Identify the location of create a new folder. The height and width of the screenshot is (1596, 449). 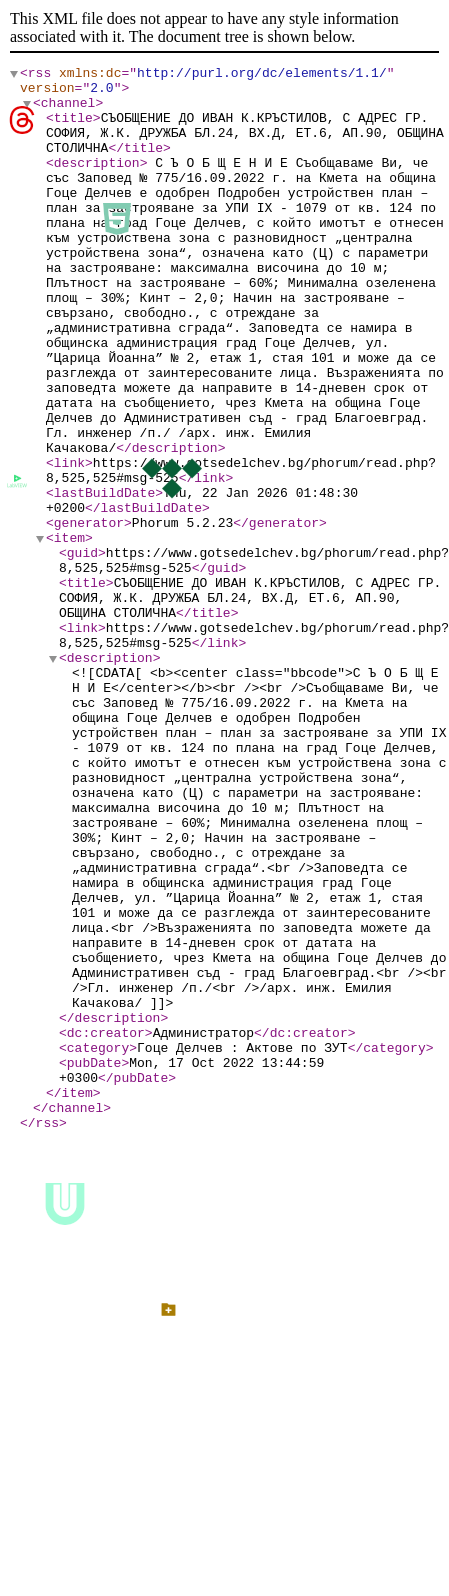
(168, 1309).